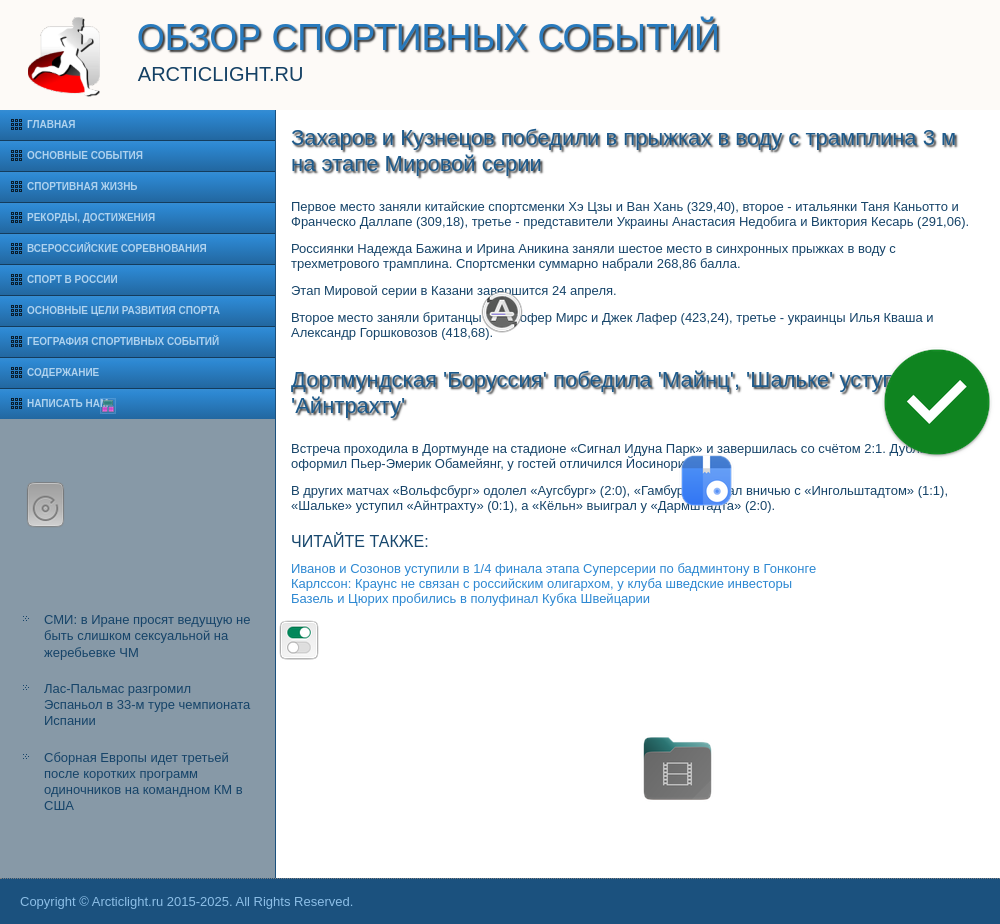 This screenshot has height=924, width=1000. I want to click on access hard drive storage, so click(45, 504).